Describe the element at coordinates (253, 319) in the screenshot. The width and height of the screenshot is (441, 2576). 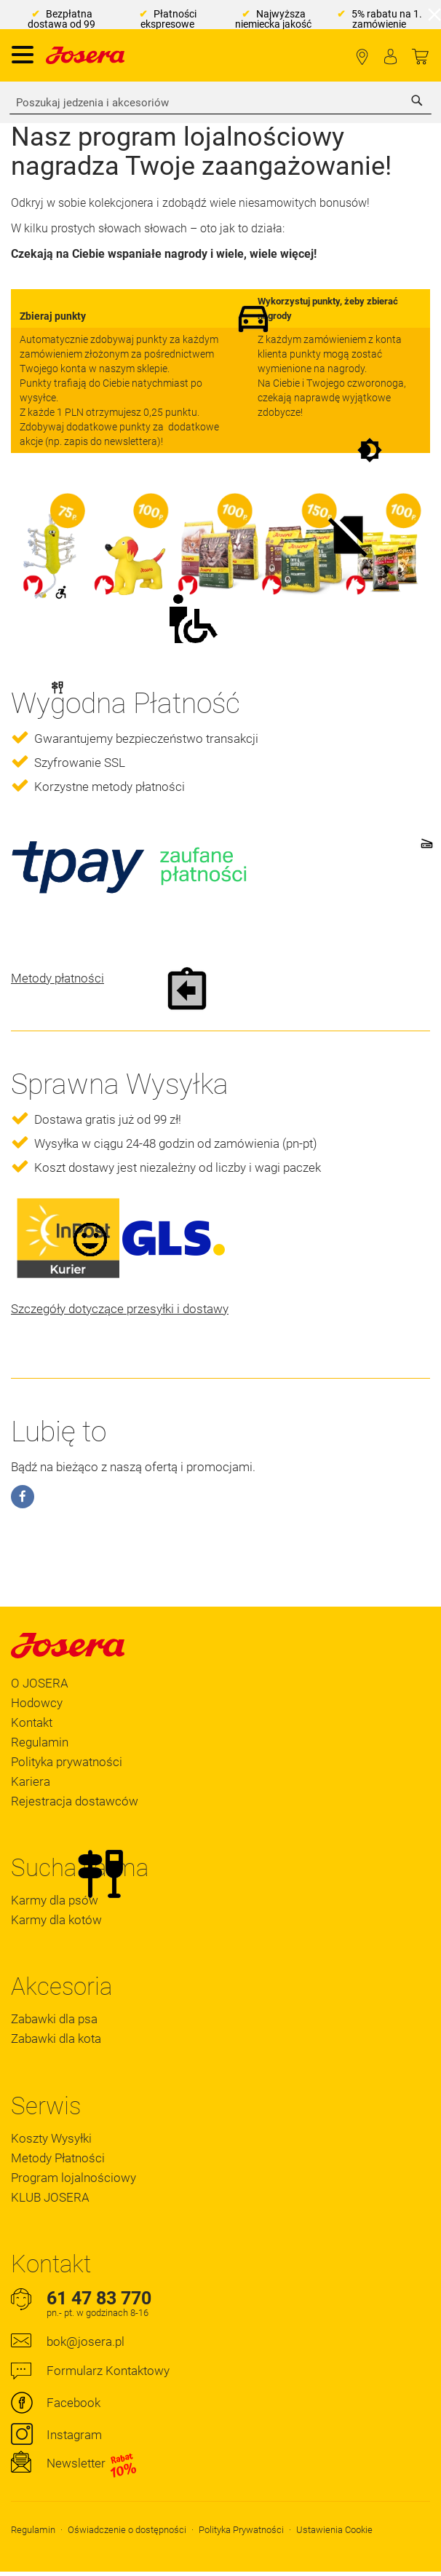
I see `indicates it's time to leave for your destination` at that location.